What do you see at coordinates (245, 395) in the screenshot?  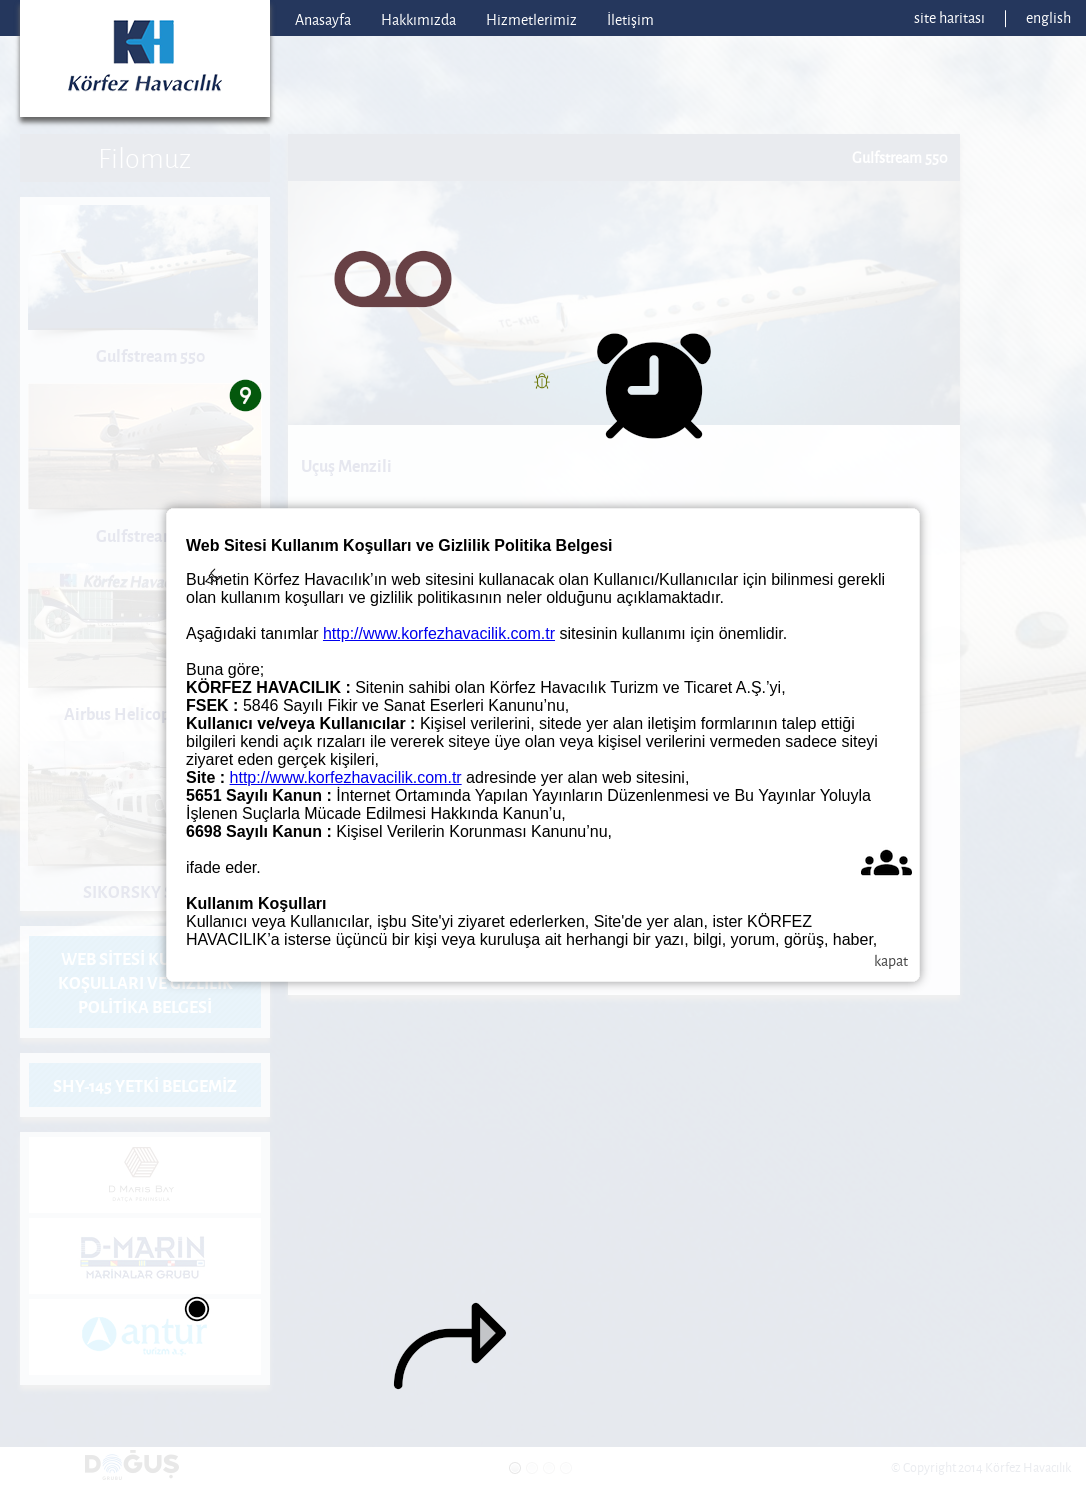 I see `indicates item number nine in a list or sequence` at bounding box center [245, 395].